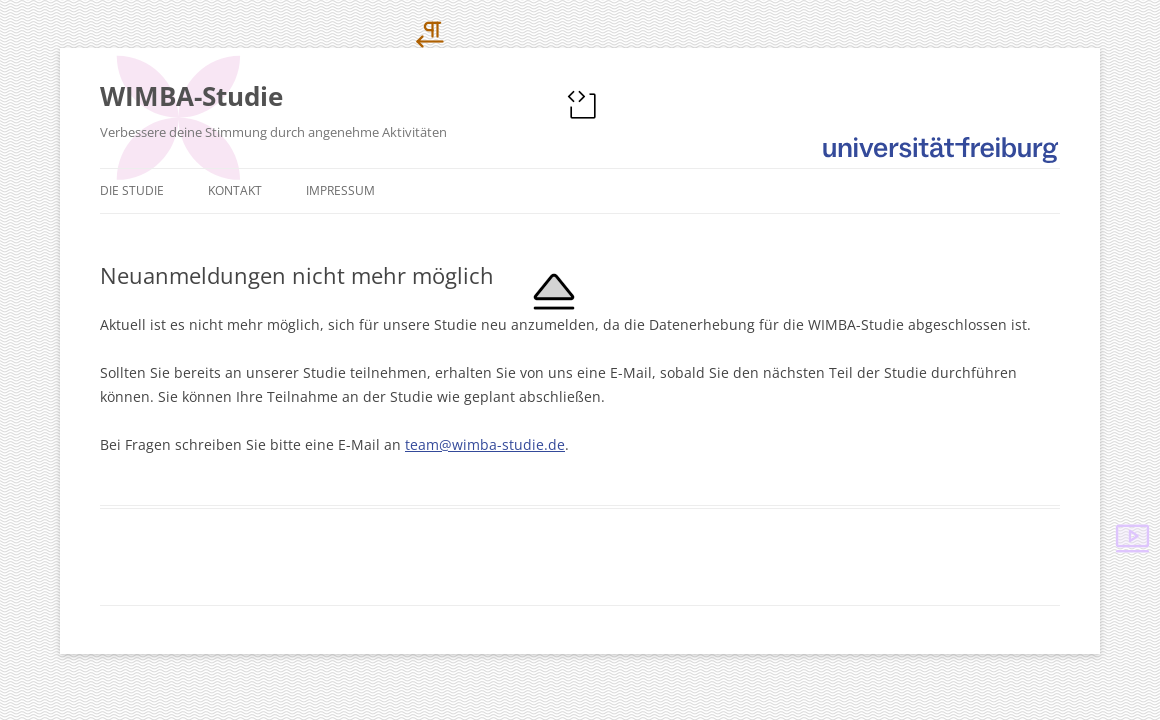 This screenshot has width=1160, height=720. I want to click on eject media or disc, so click(554, 294).